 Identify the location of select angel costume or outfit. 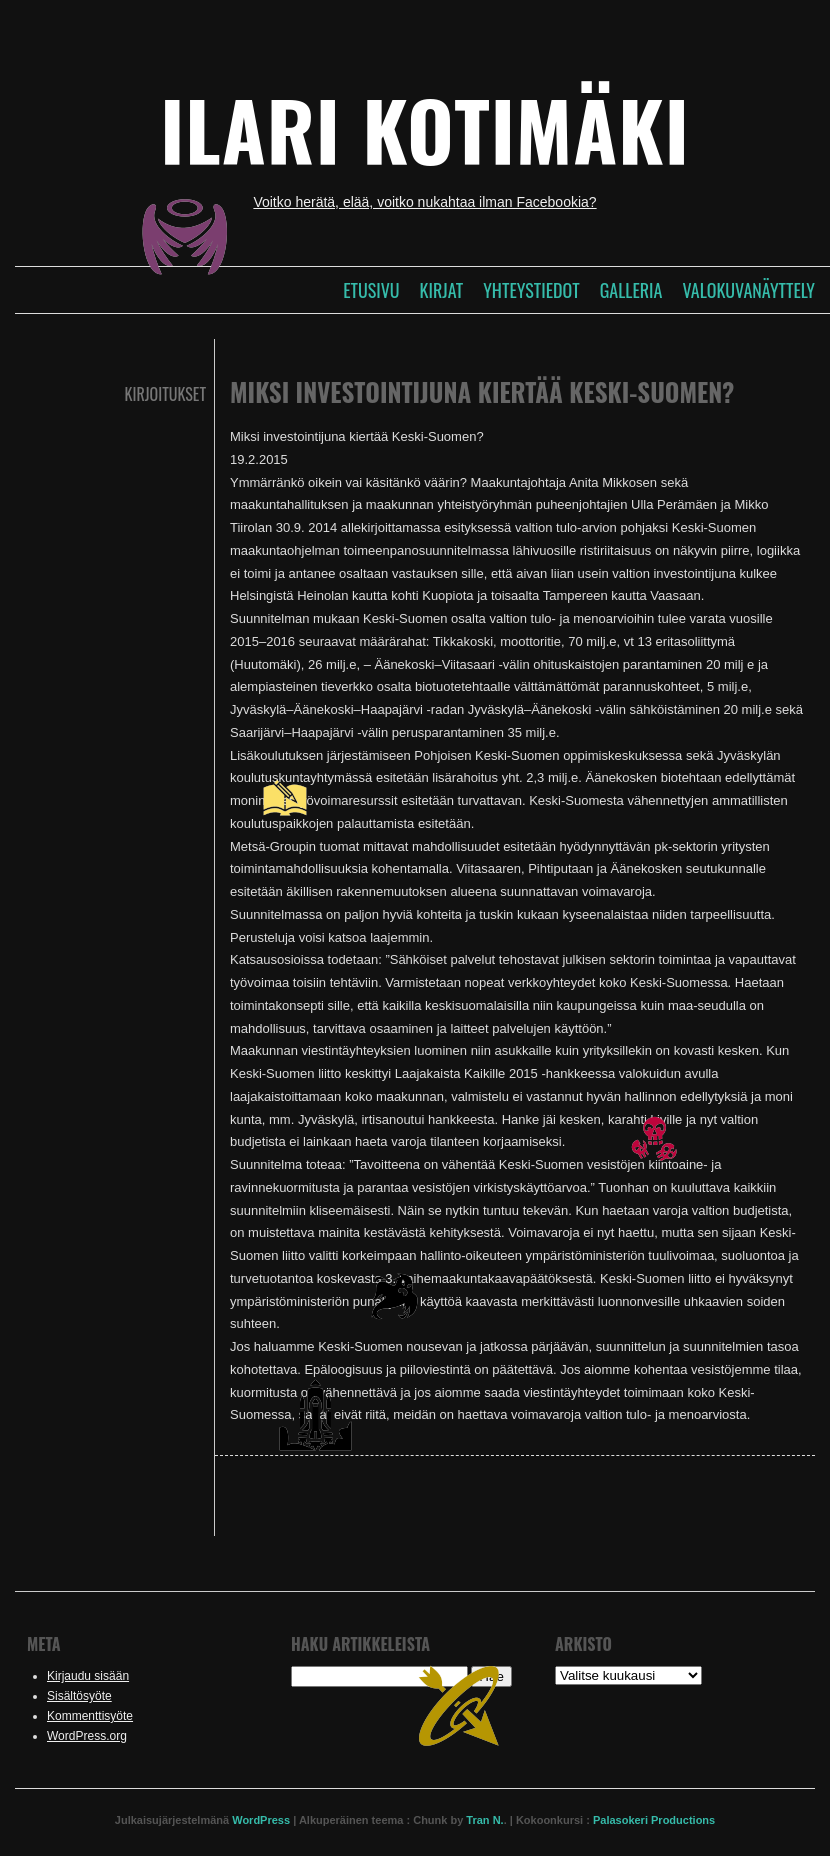
(184, 240).